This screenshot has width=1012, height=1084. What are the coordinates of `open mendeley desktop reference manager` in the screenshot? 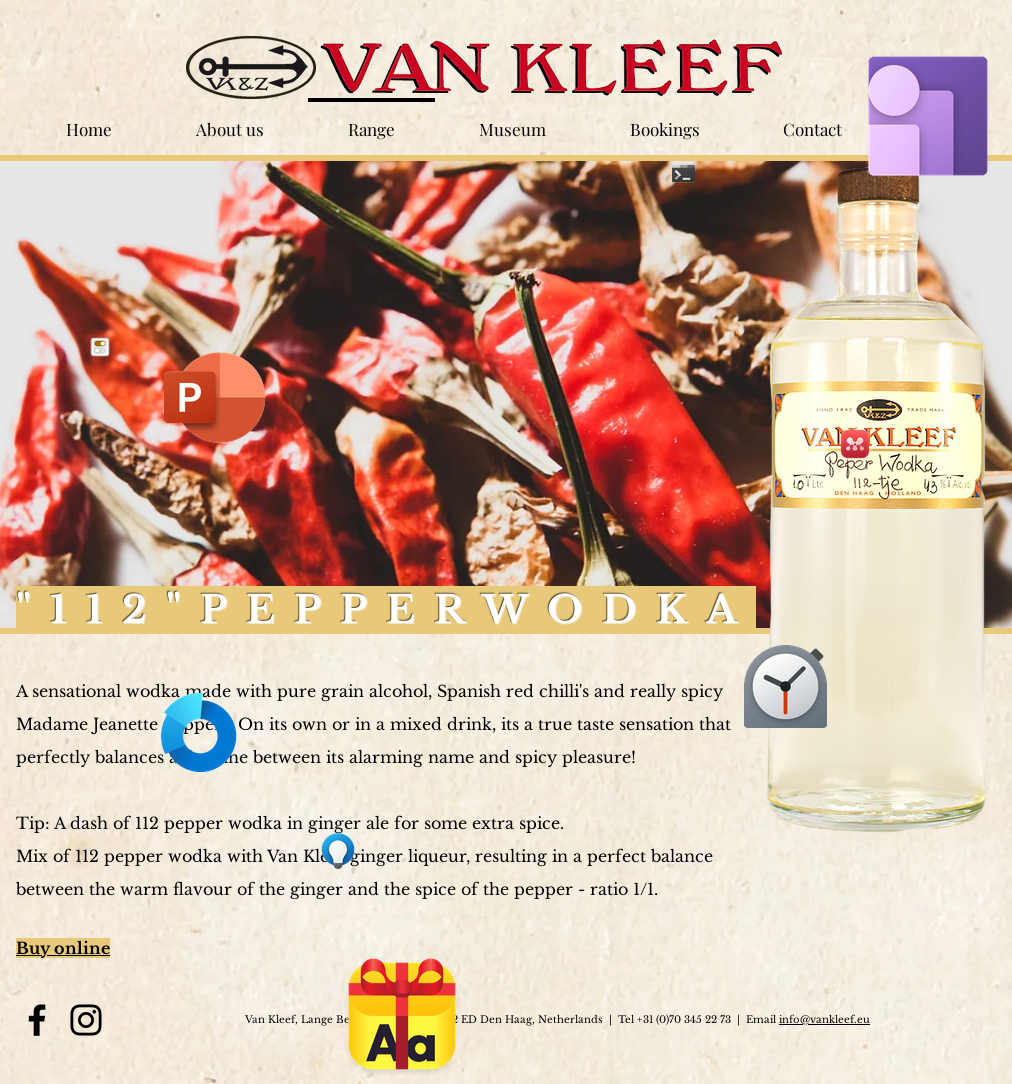 It's located at (855, 444).